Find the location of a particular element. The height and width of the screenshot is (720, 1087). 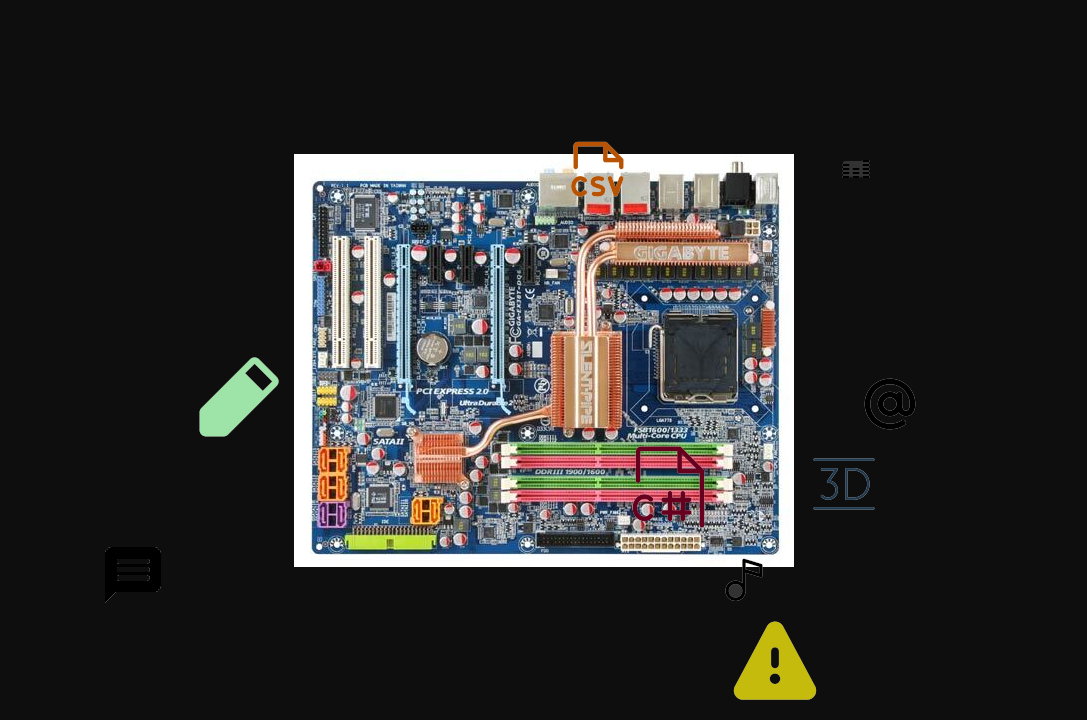

enter an email address is located at coordinates (890, 404).